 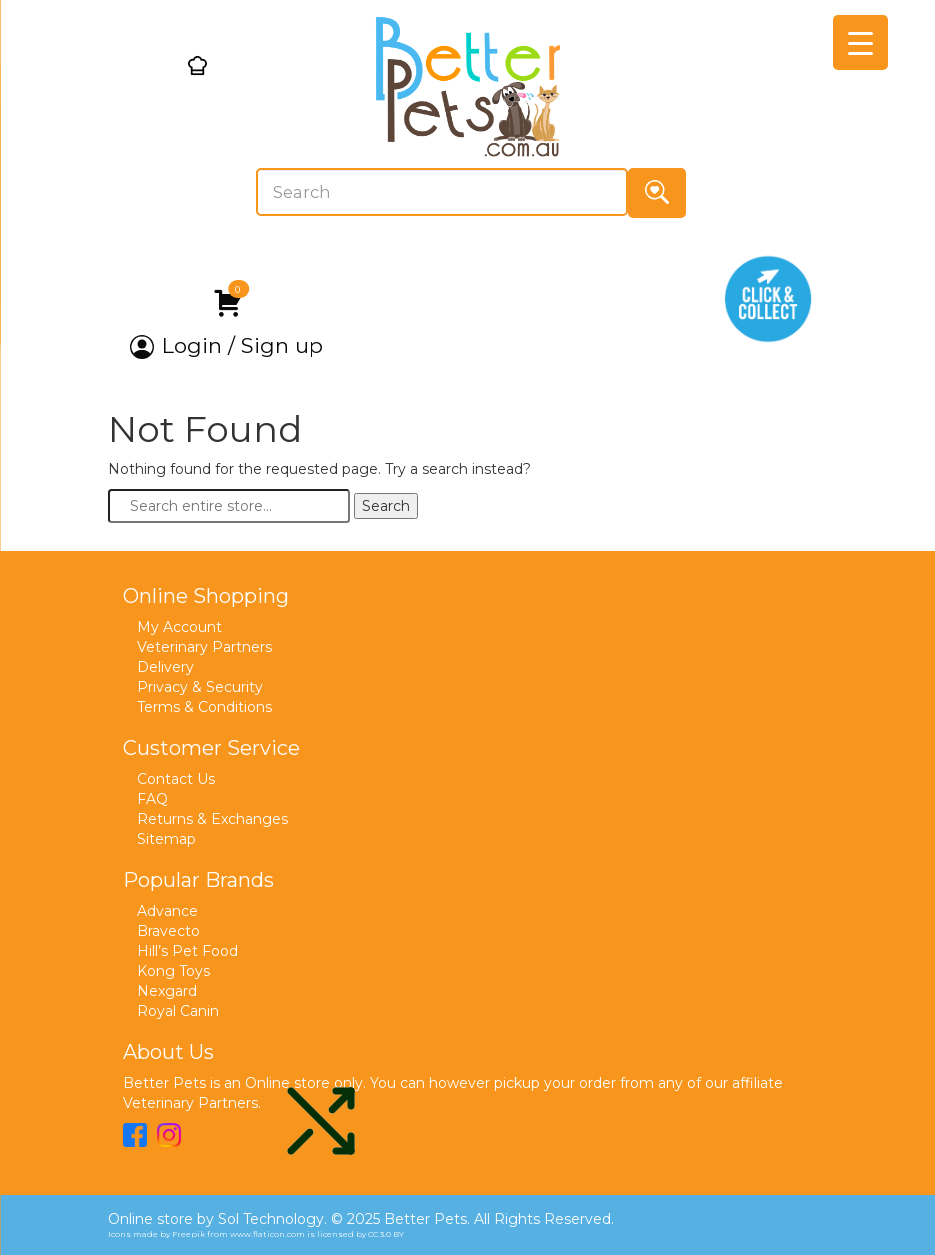 I want to click on swap or exchange items, so click(x=321, y=1121).